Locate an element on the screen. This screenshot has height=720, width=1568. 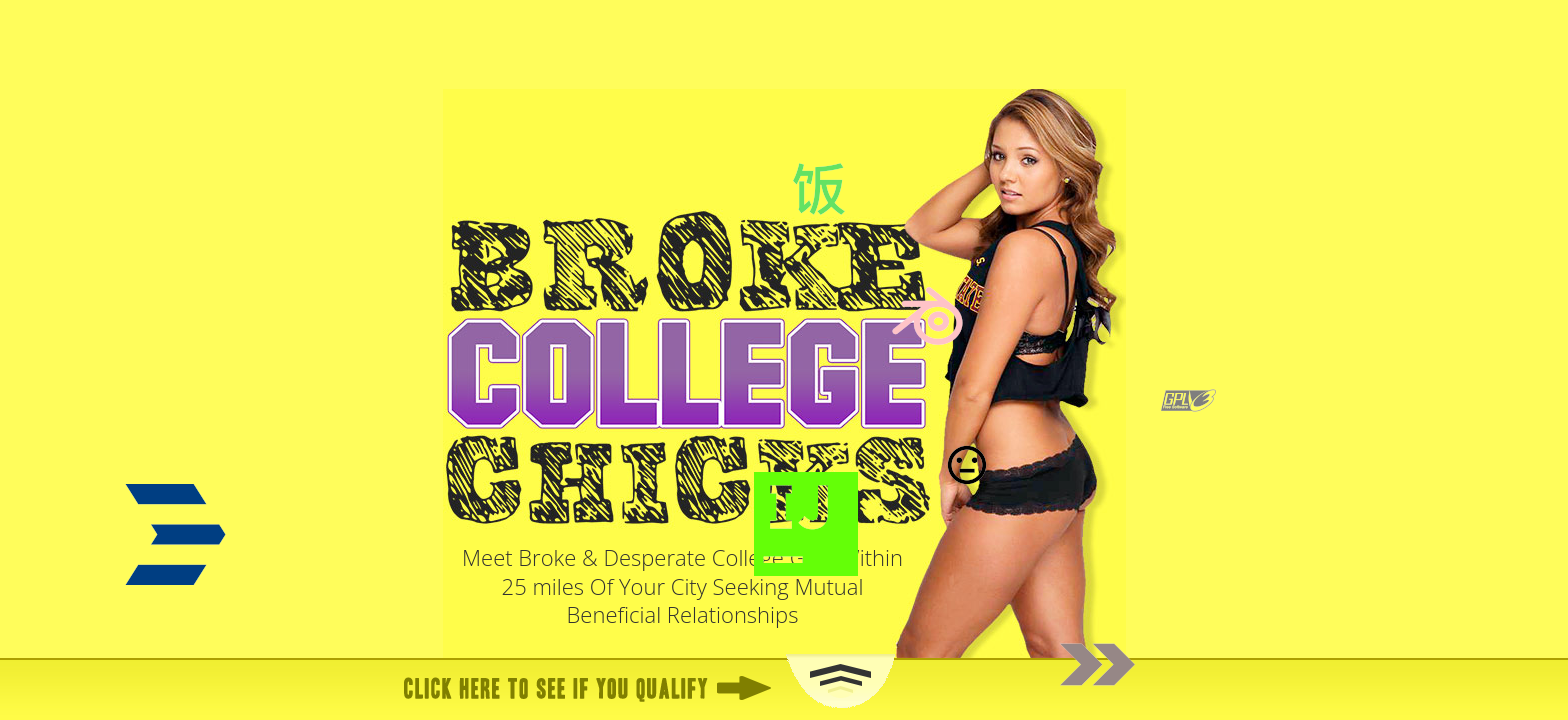
rate your experience as neutral is located at coordinates (967, 465).